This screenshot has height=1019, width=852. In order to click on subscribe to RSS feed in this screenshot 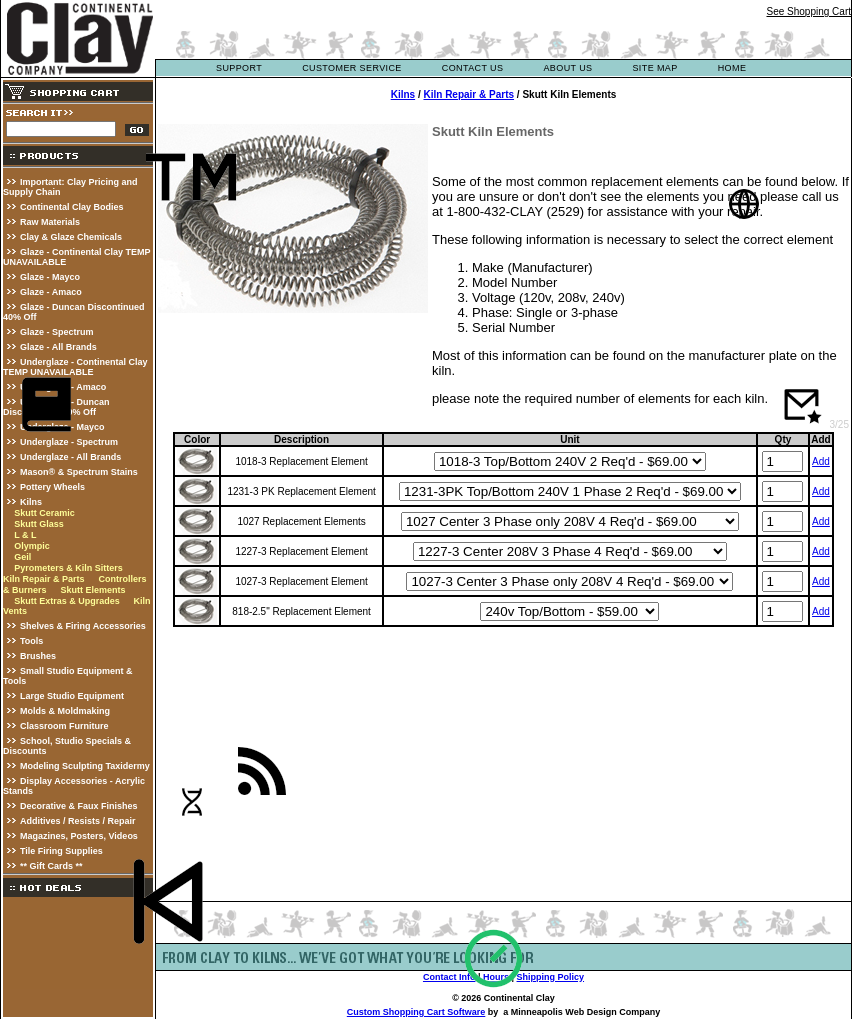, I will do `click(262, 771)`.